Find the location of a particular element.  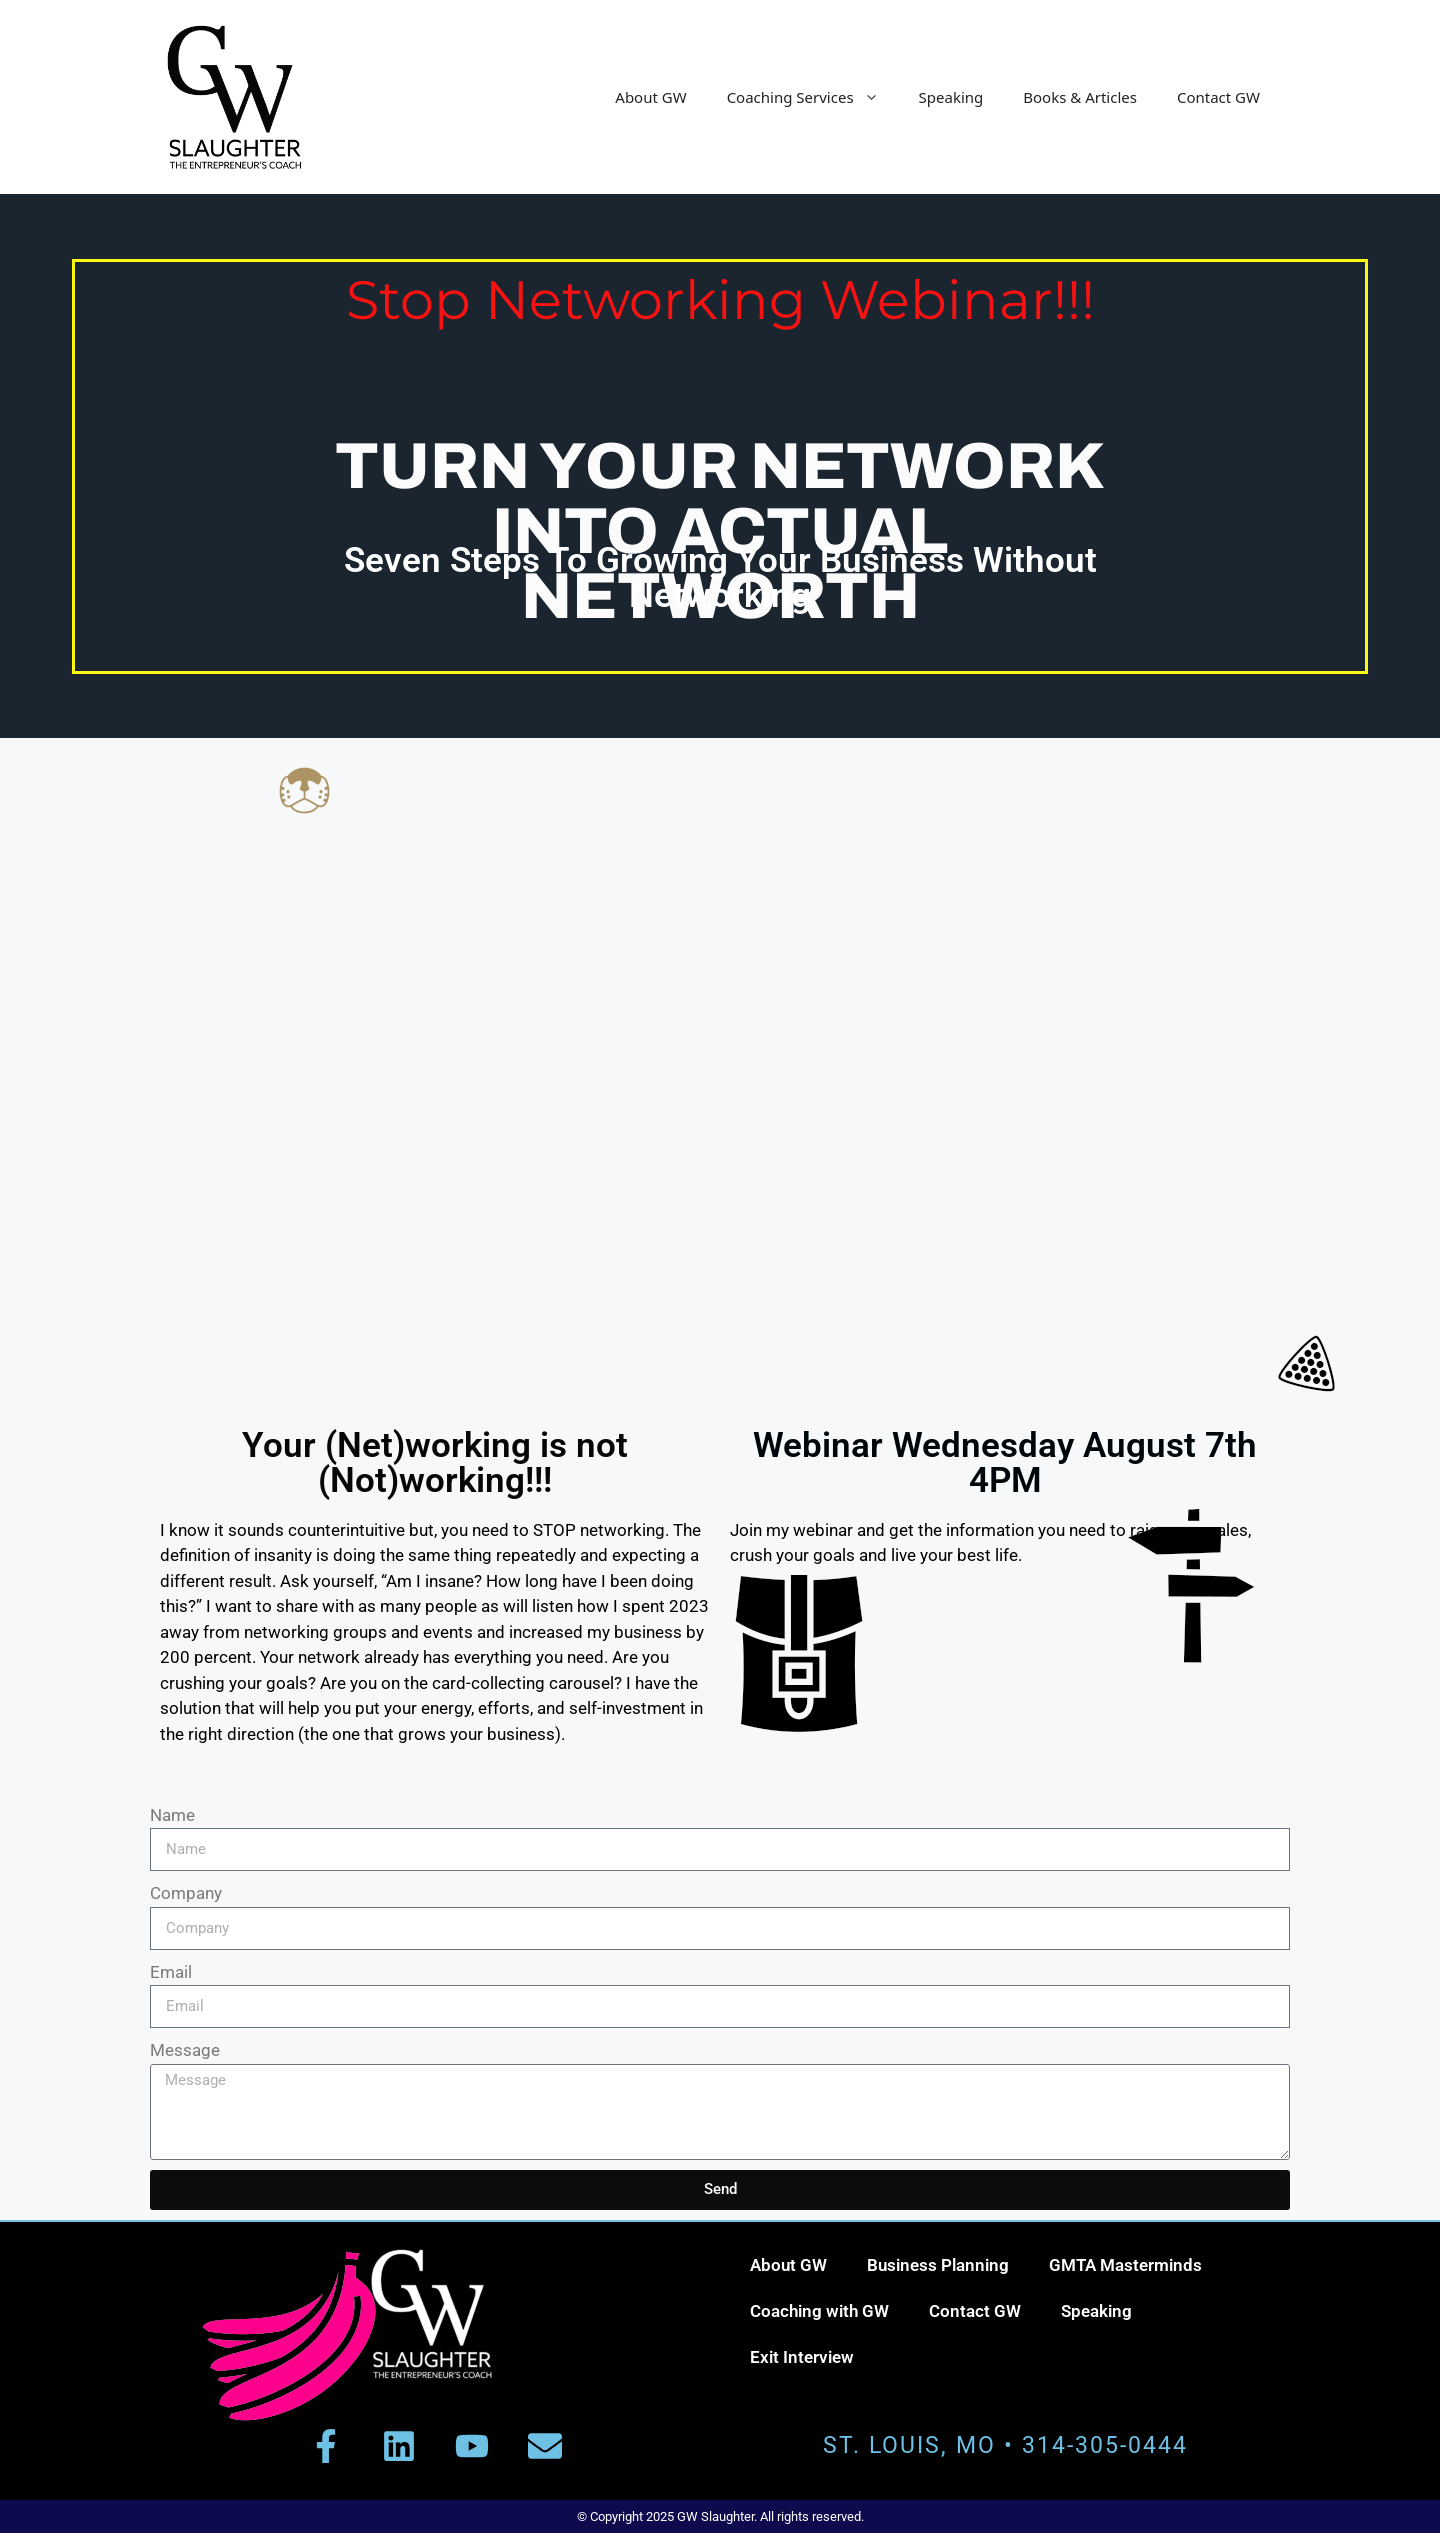

open inventory or backpack is located at coordinates (799, 1653).